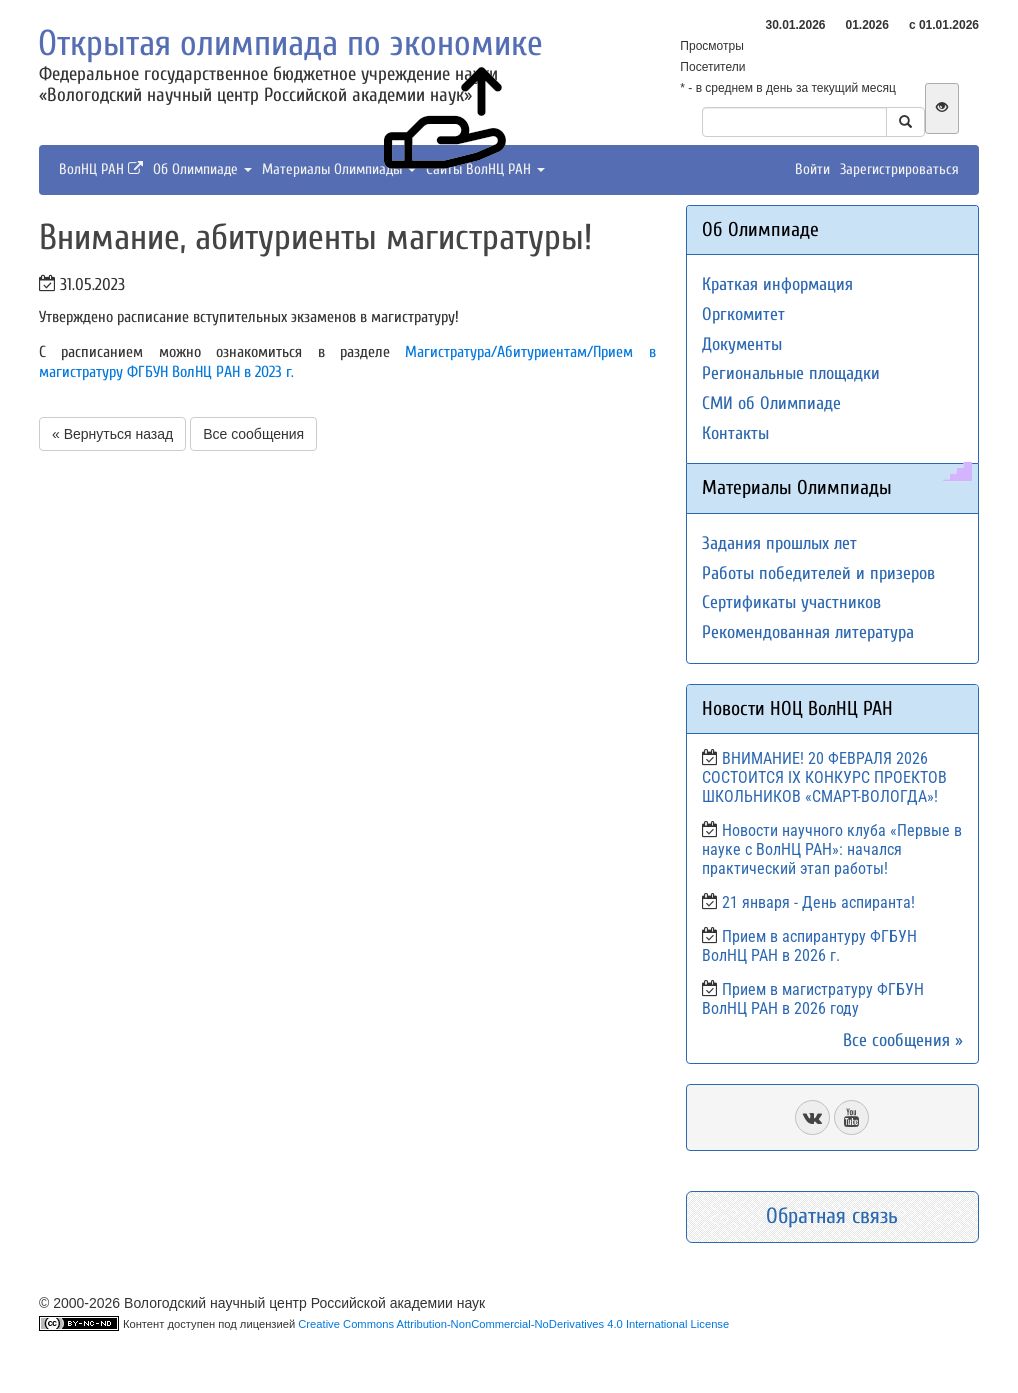  I want to click on view step count or fitness progress, so click(958, 471).